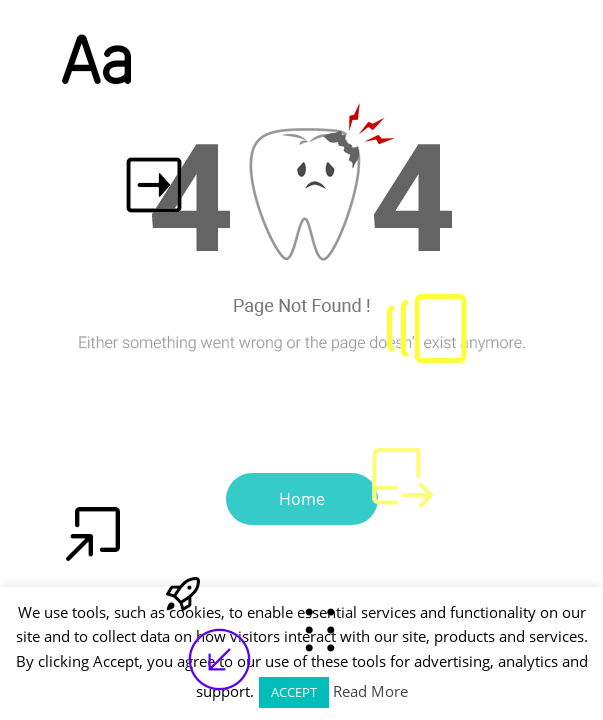  What do you see at coordinates (428, 328) in the screenshot?
I see `view version history` at bounding box center [428, 328].